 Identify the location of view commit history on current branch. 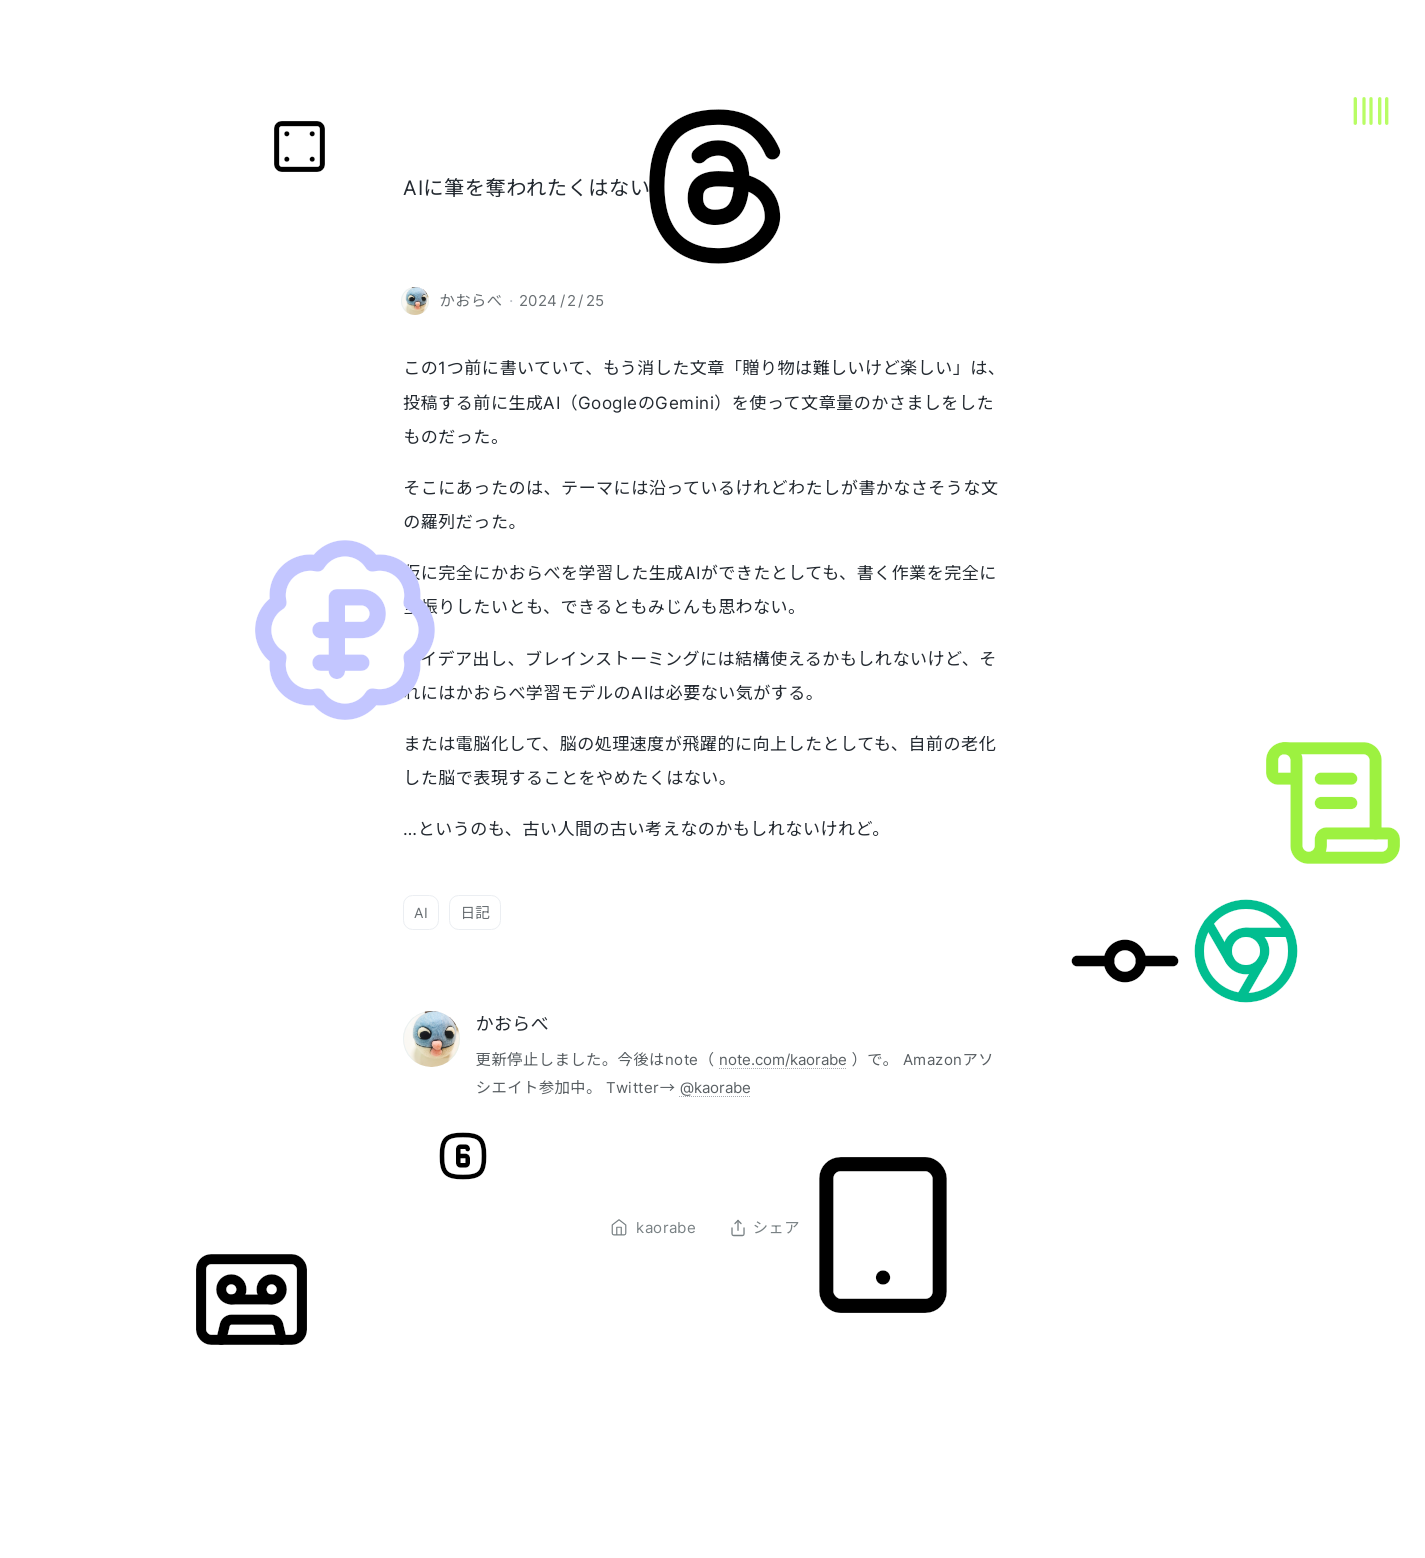
(1125, 961).